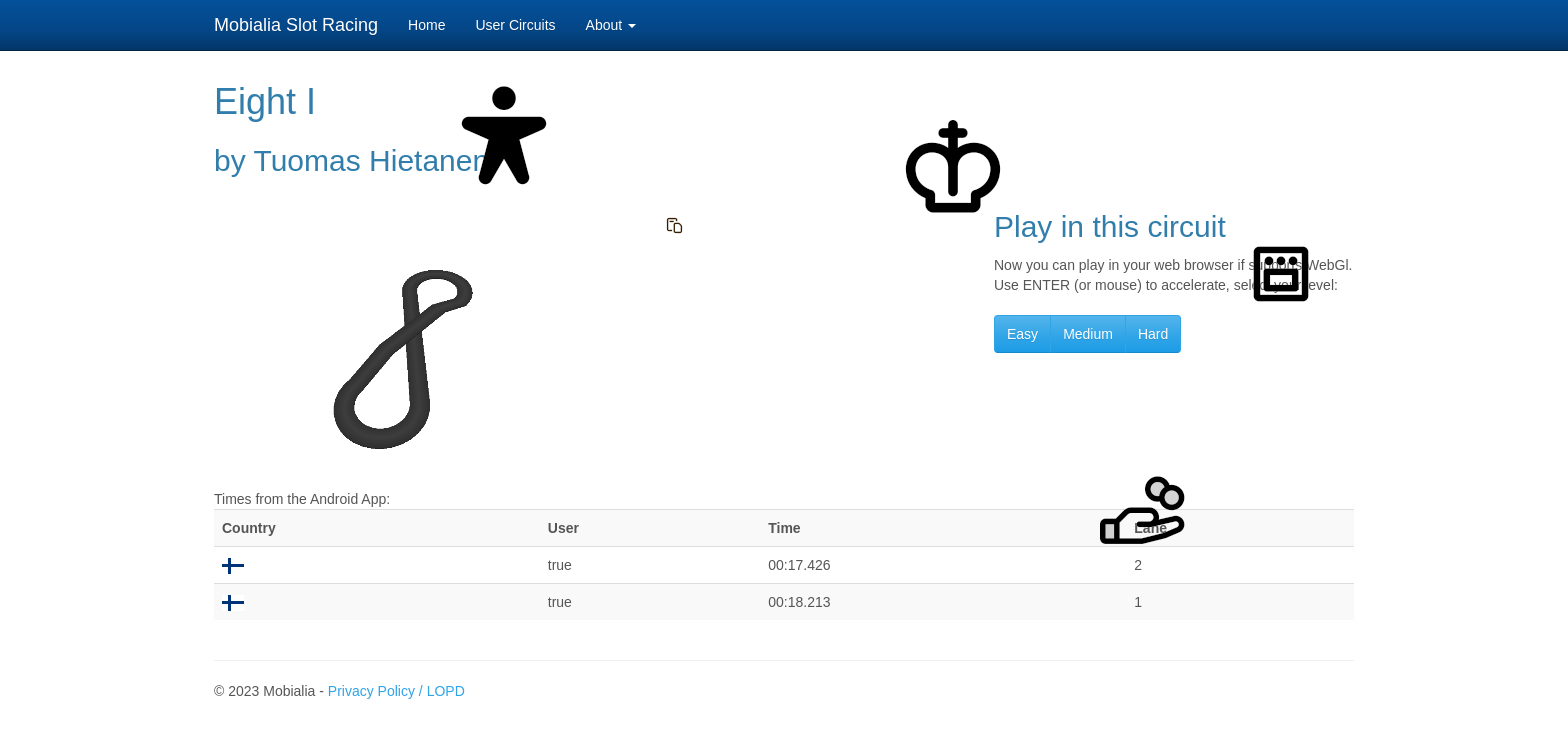 This screenshot has width=1568, height=751. I want to click on make a payment or donation, so click(1145, 513).